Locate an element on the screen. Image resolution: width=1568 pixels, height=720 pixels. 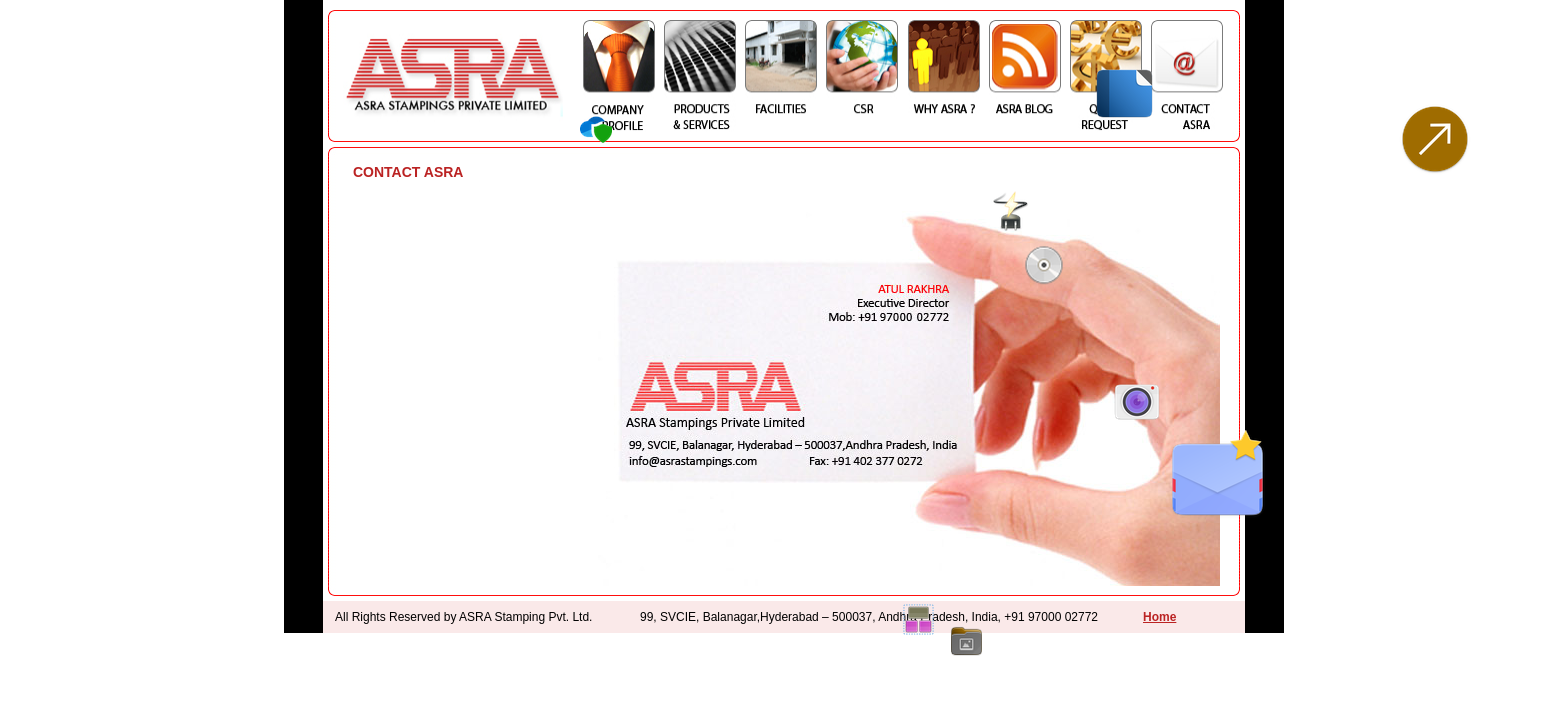
open your pictures folder is located at coordinates (966, 640).